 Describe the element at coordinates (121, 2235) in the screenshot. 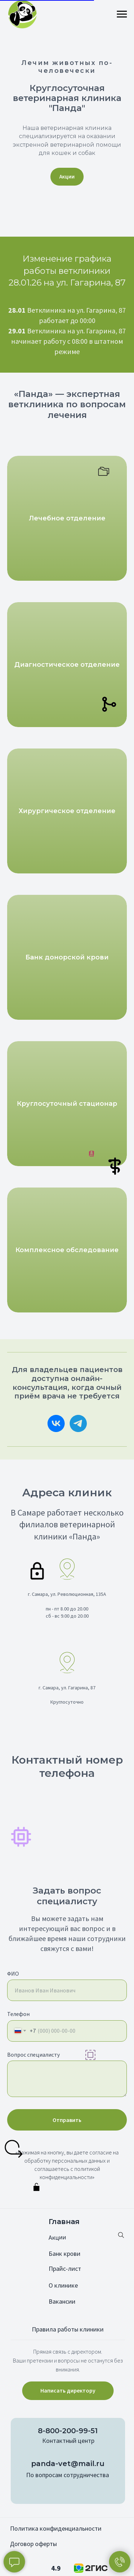

I see `search for content or items` at that location.